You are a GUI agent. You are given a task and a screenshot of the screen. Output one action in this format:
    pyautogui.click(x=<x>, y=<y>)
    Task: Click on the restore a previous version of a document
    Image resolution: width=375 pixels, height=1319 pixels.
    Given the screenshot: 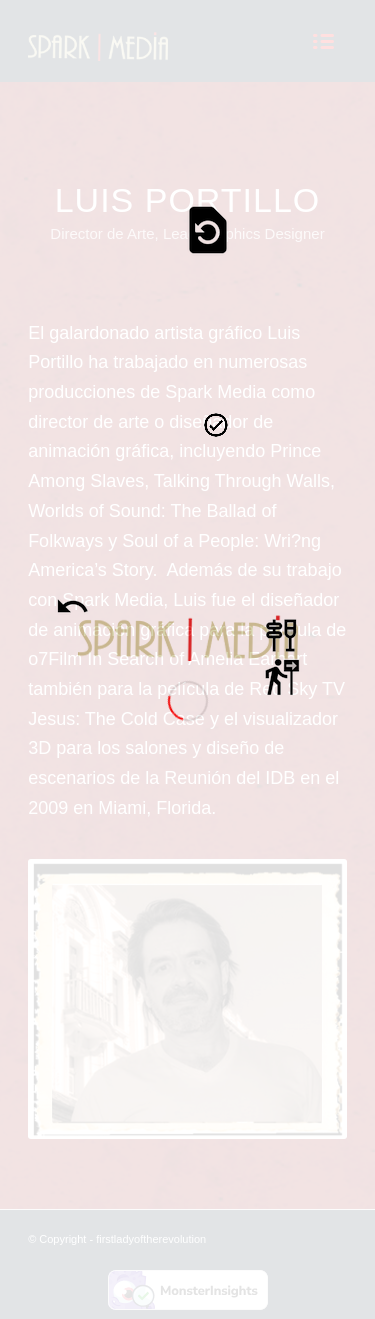 What is the action you would take?
    pyautogui.click(x=208, y=230)
    